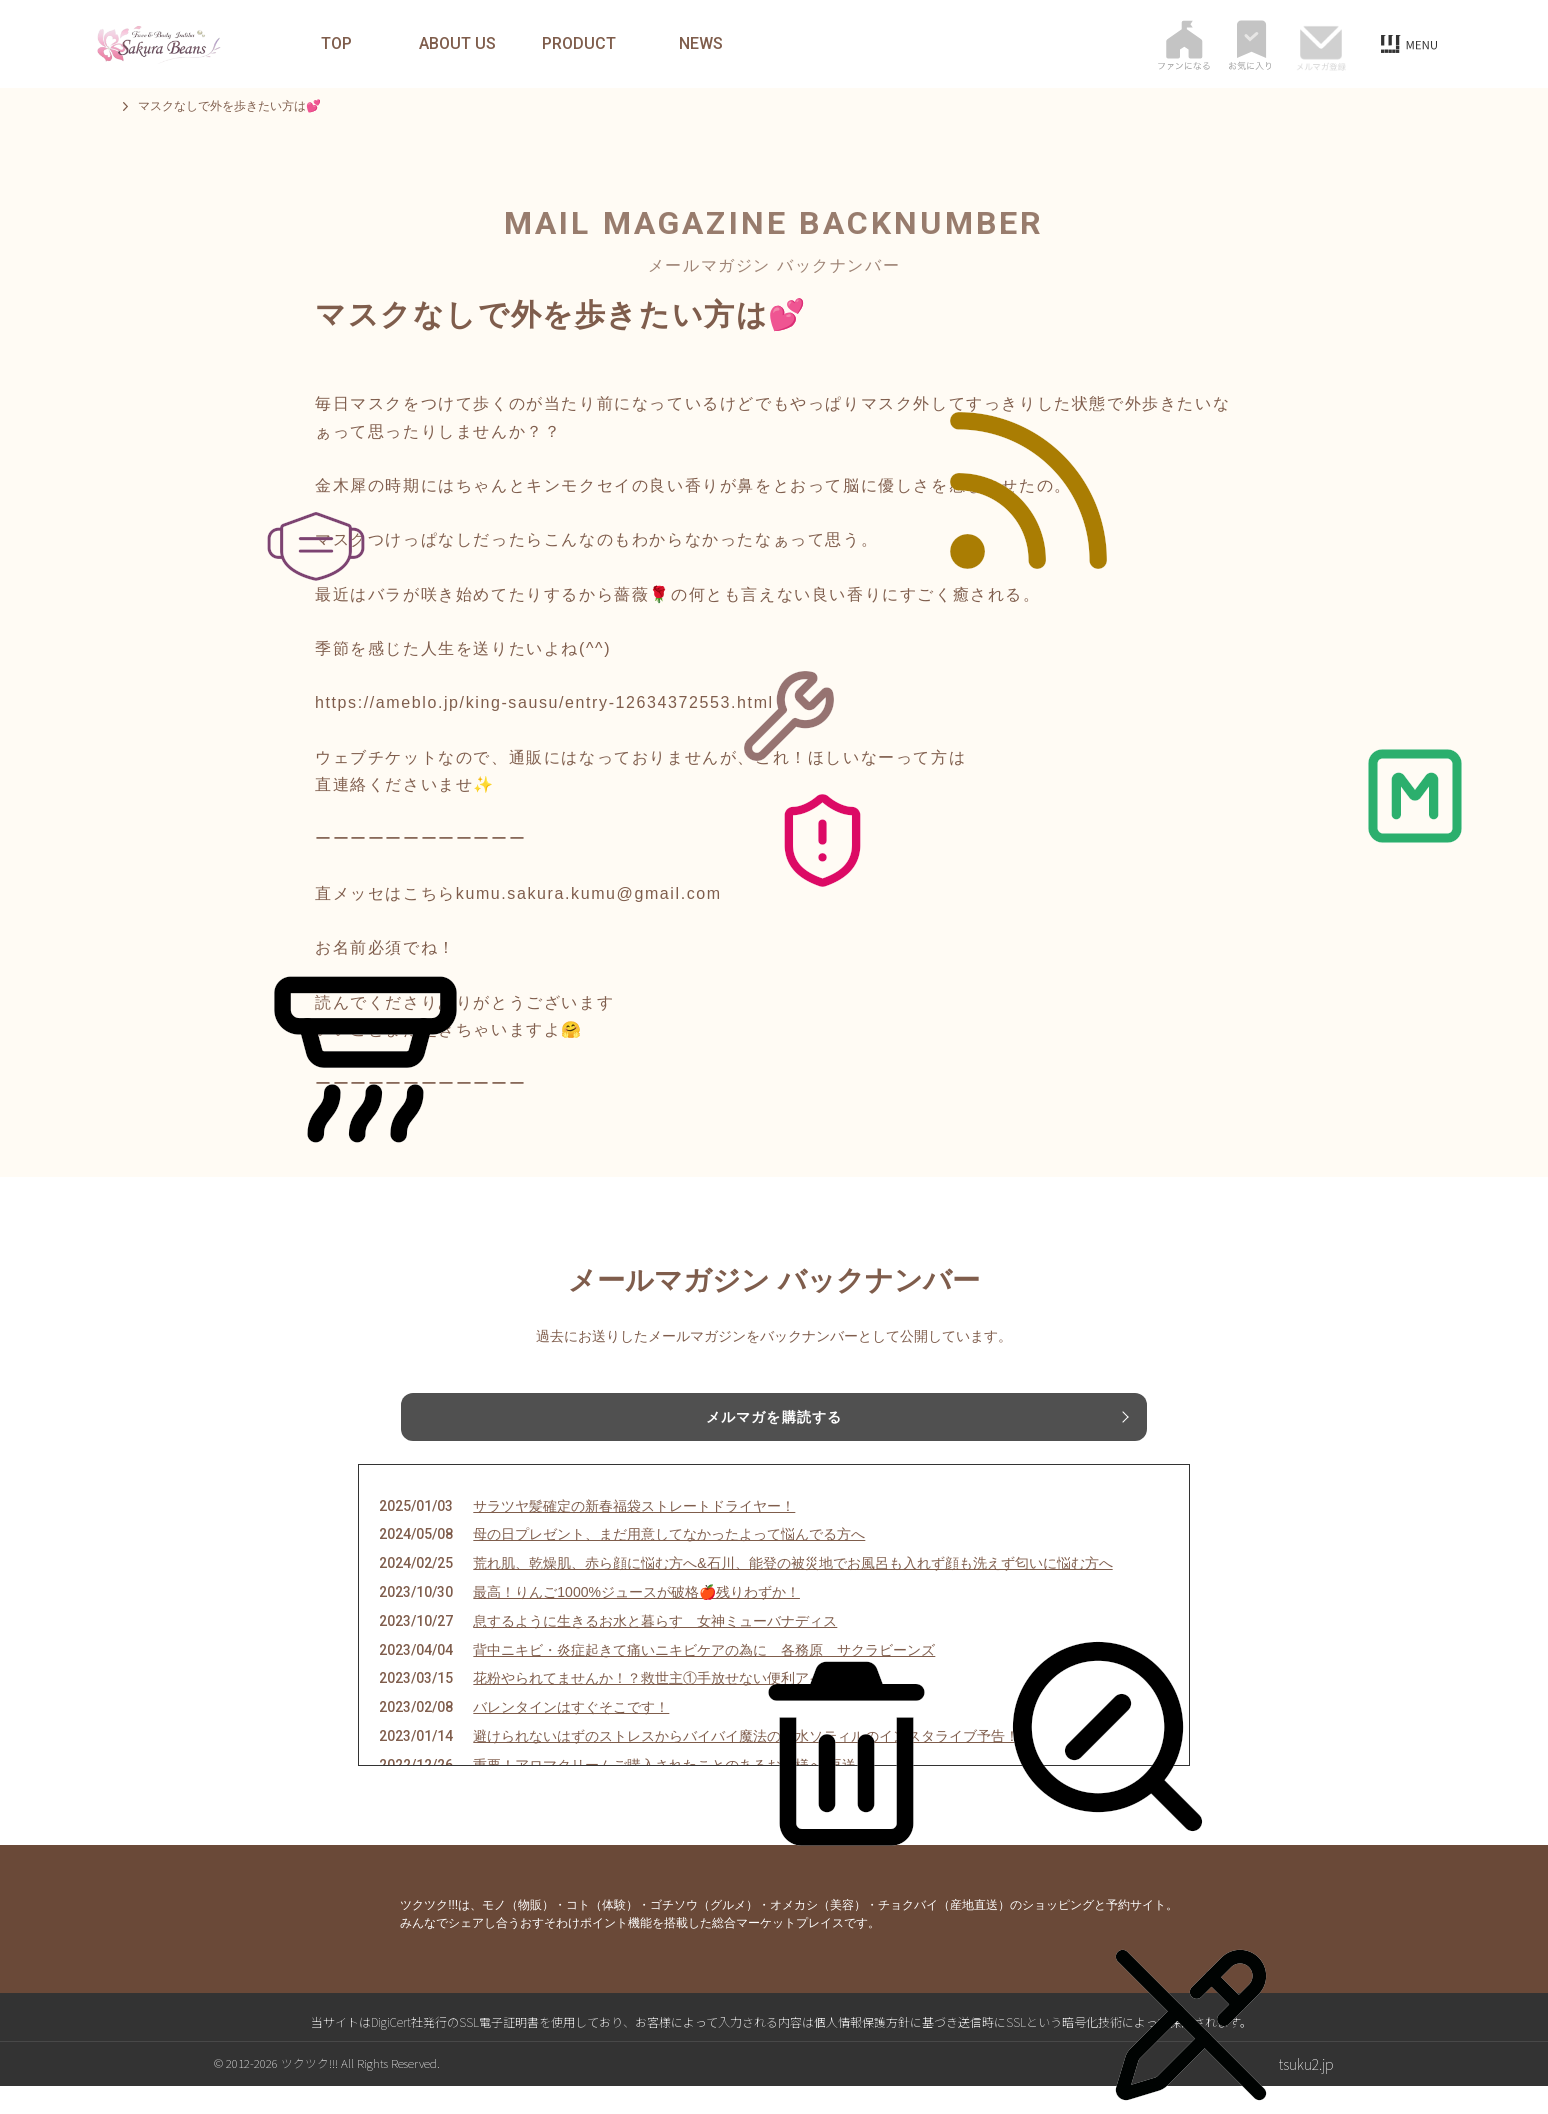 This screenshot has height=2114, width=1548. Describe the element at coordinates (846, 1756) in the screenshot. I see `delete selected item` at that location.